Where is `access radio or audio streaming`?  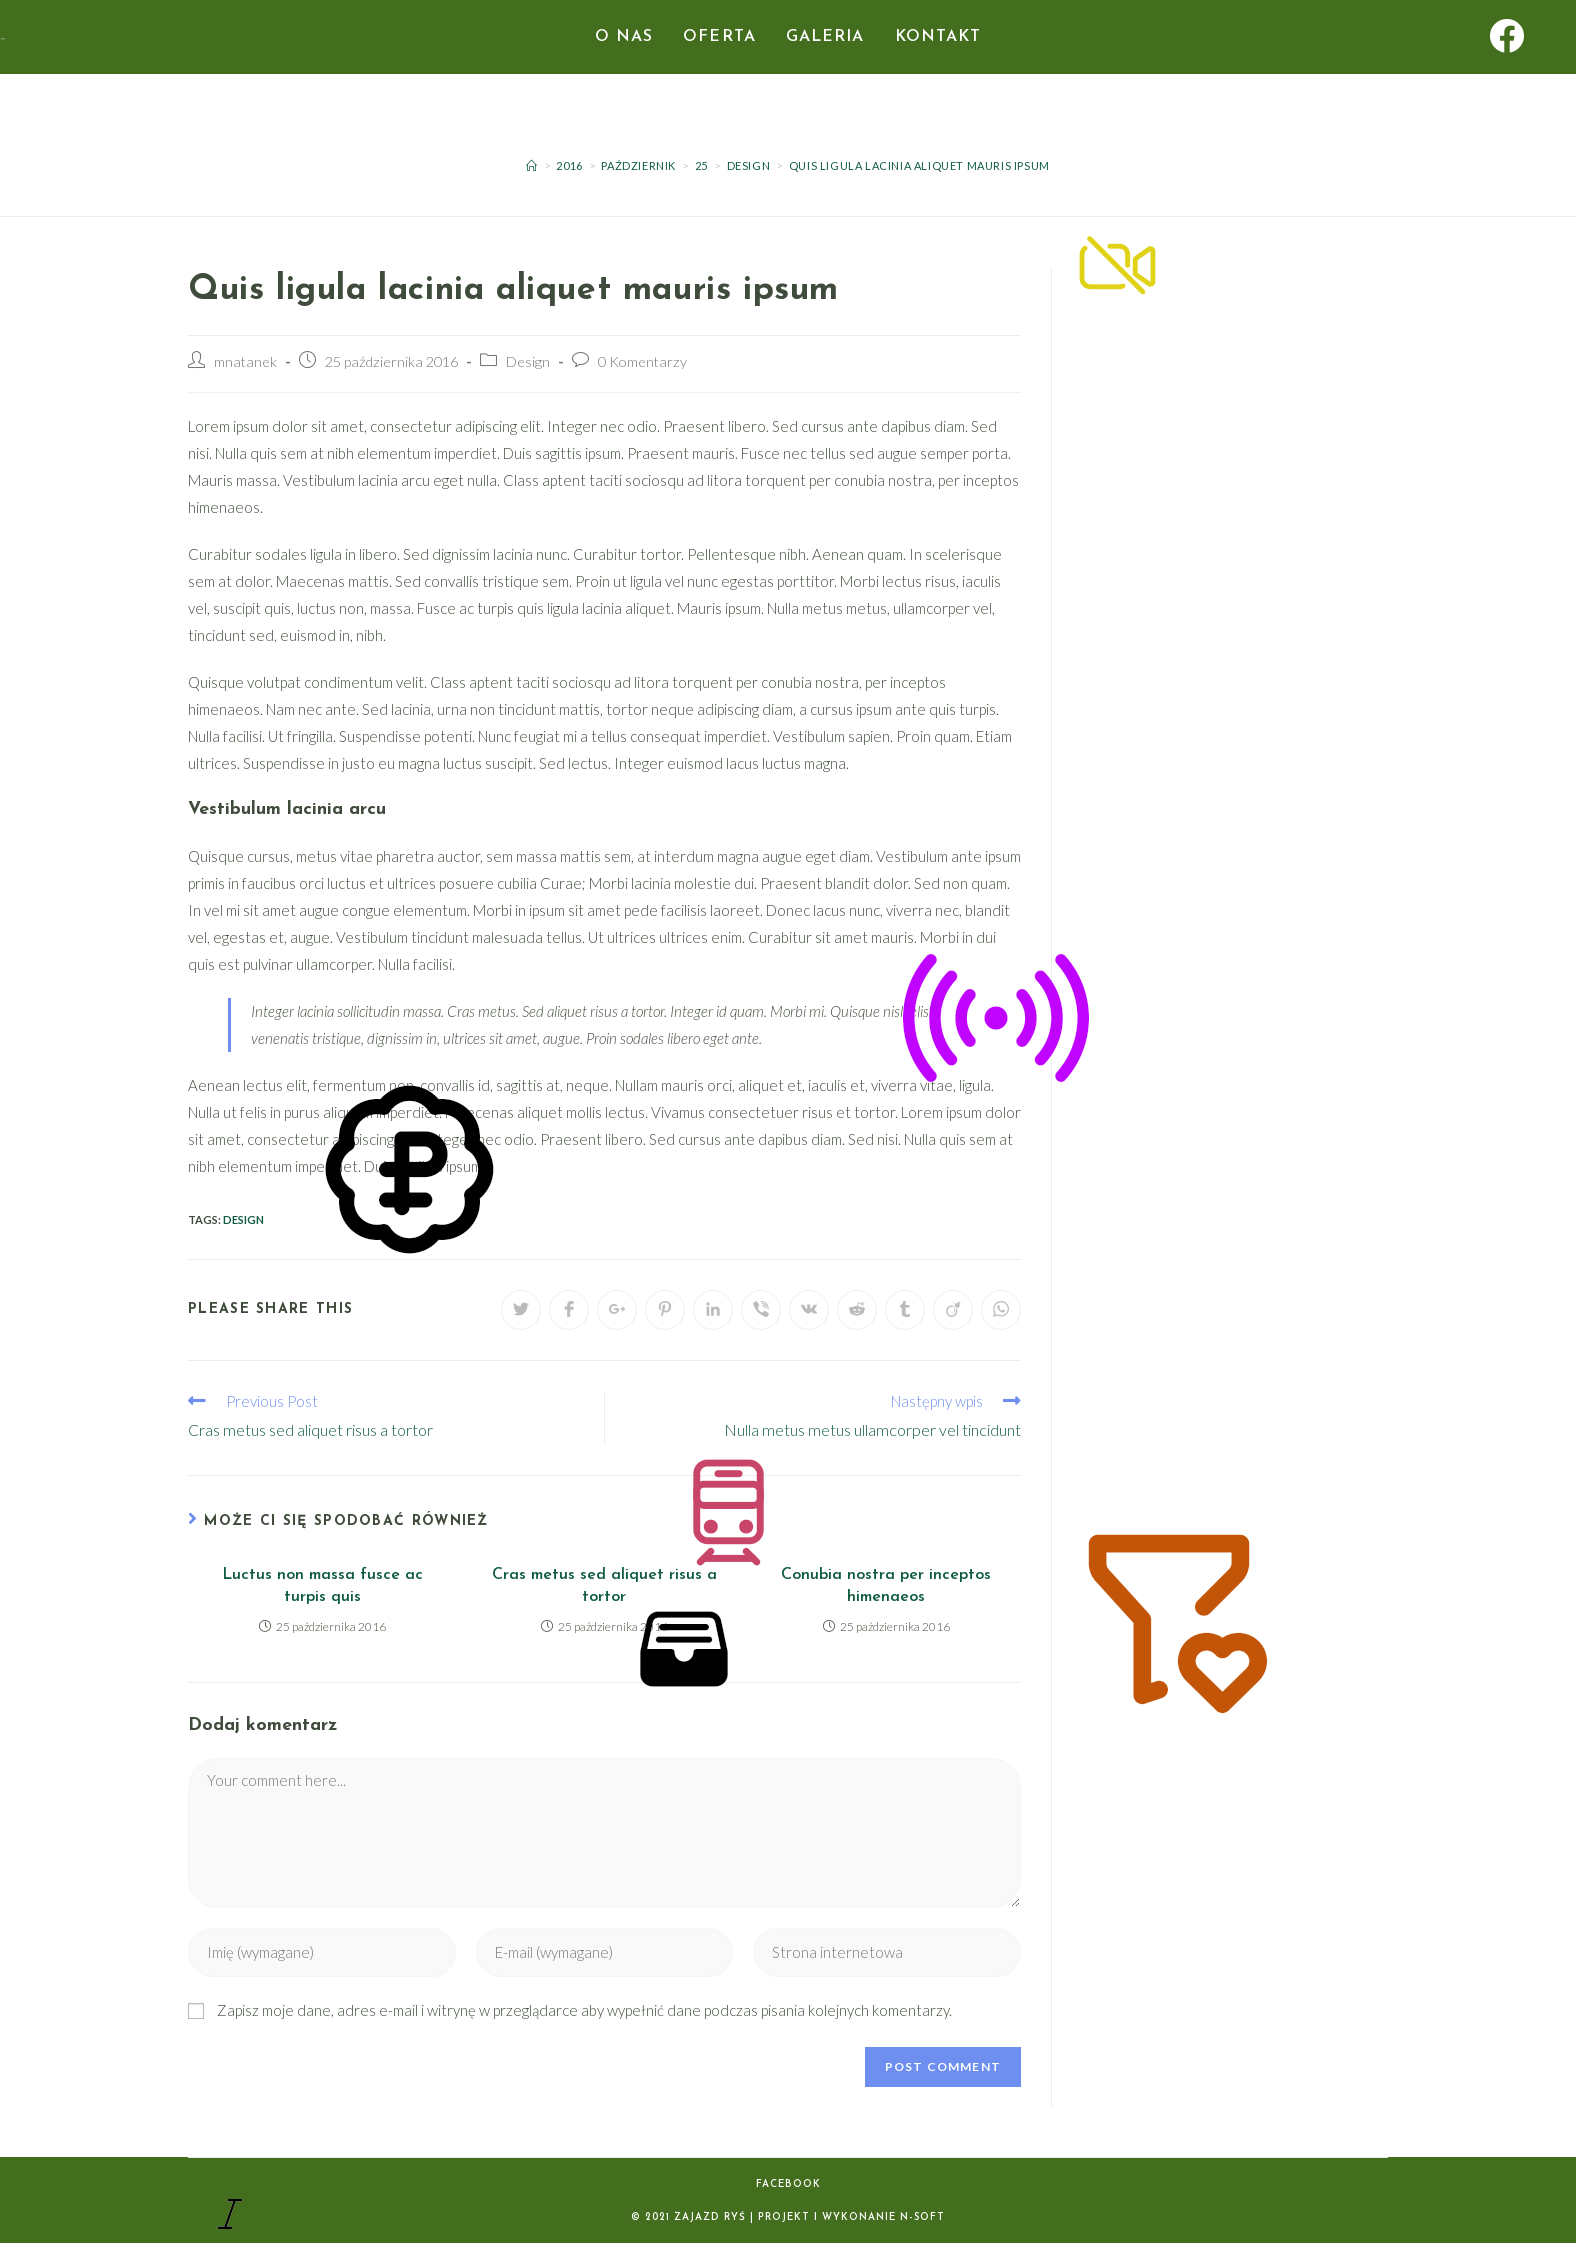 access radio or audio streaming is located at coordinates (996, 1018).